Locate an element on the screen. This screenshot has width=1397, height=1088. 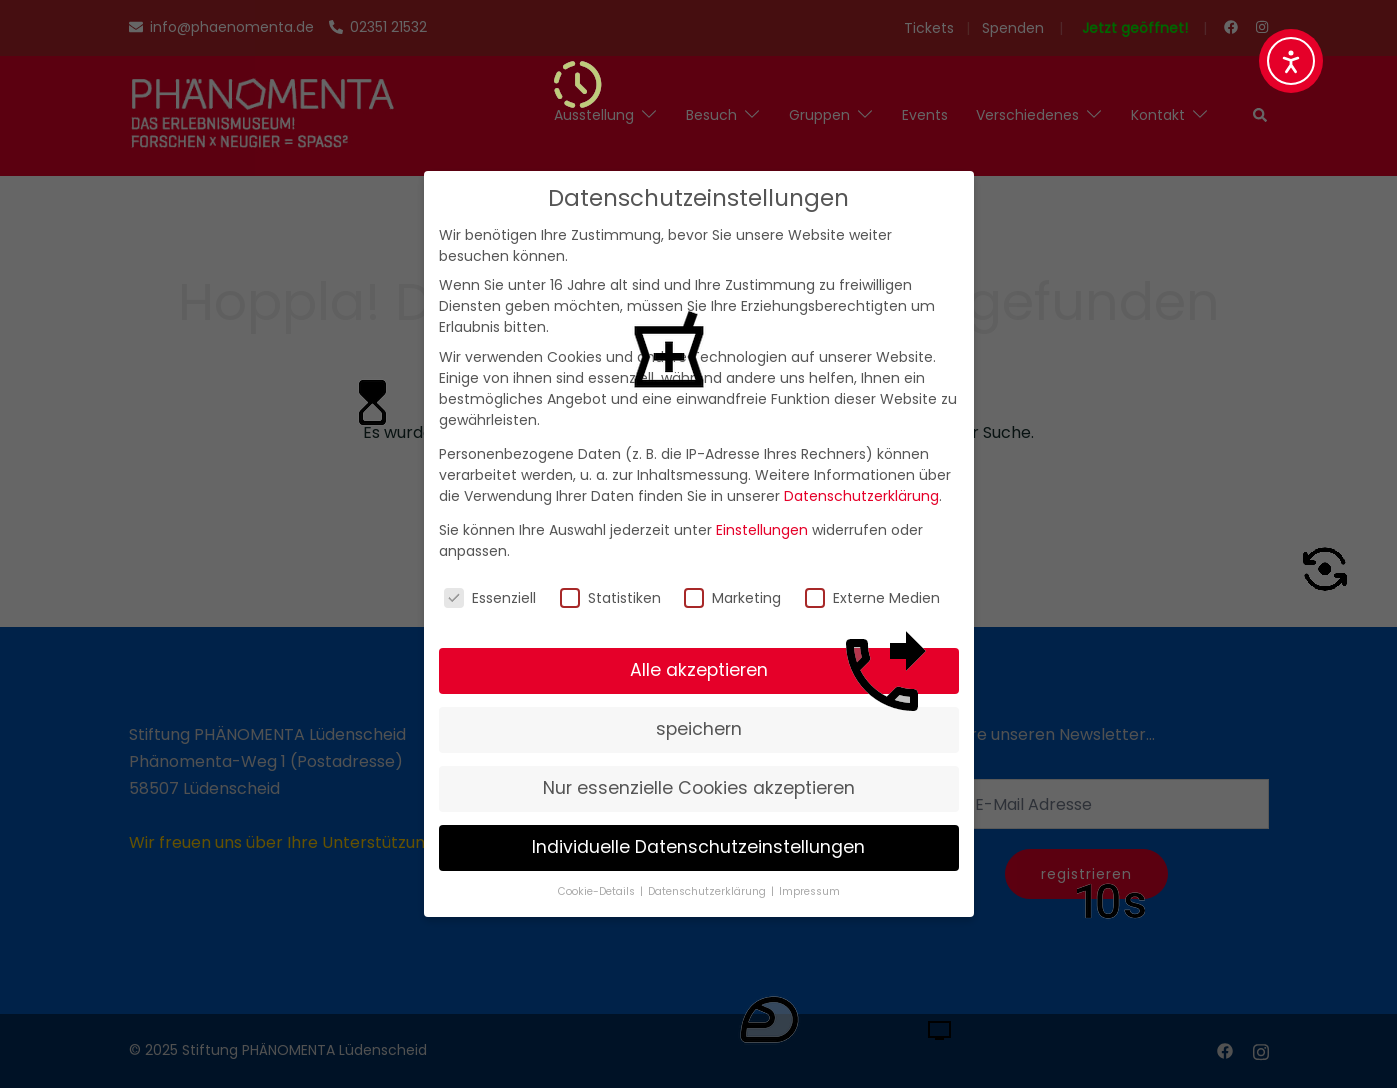
switch between front and rear camera is located at coordinates (1325, 569).